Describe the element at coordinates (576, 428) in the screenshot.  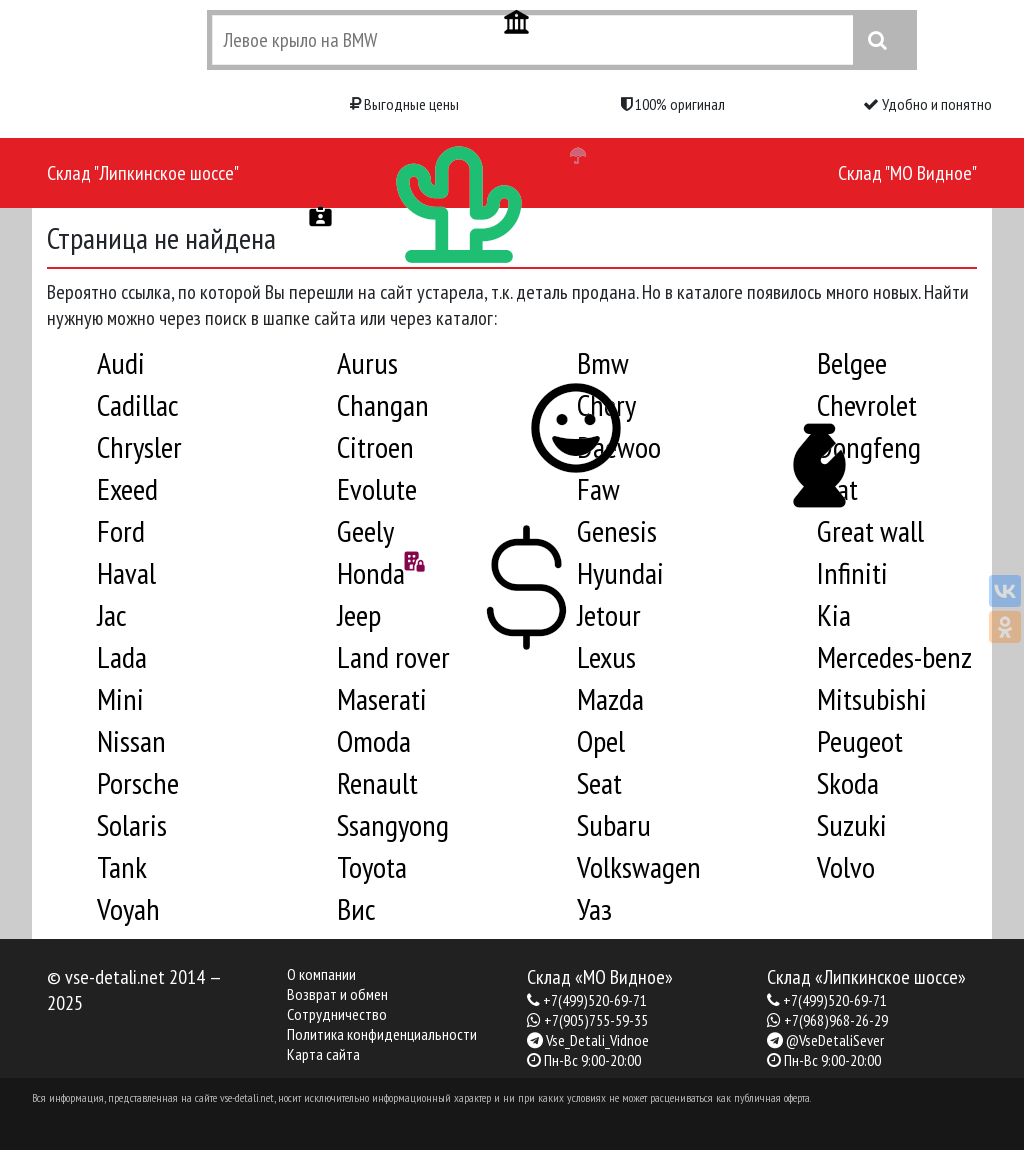
I see `react with a happy expression` at that location.